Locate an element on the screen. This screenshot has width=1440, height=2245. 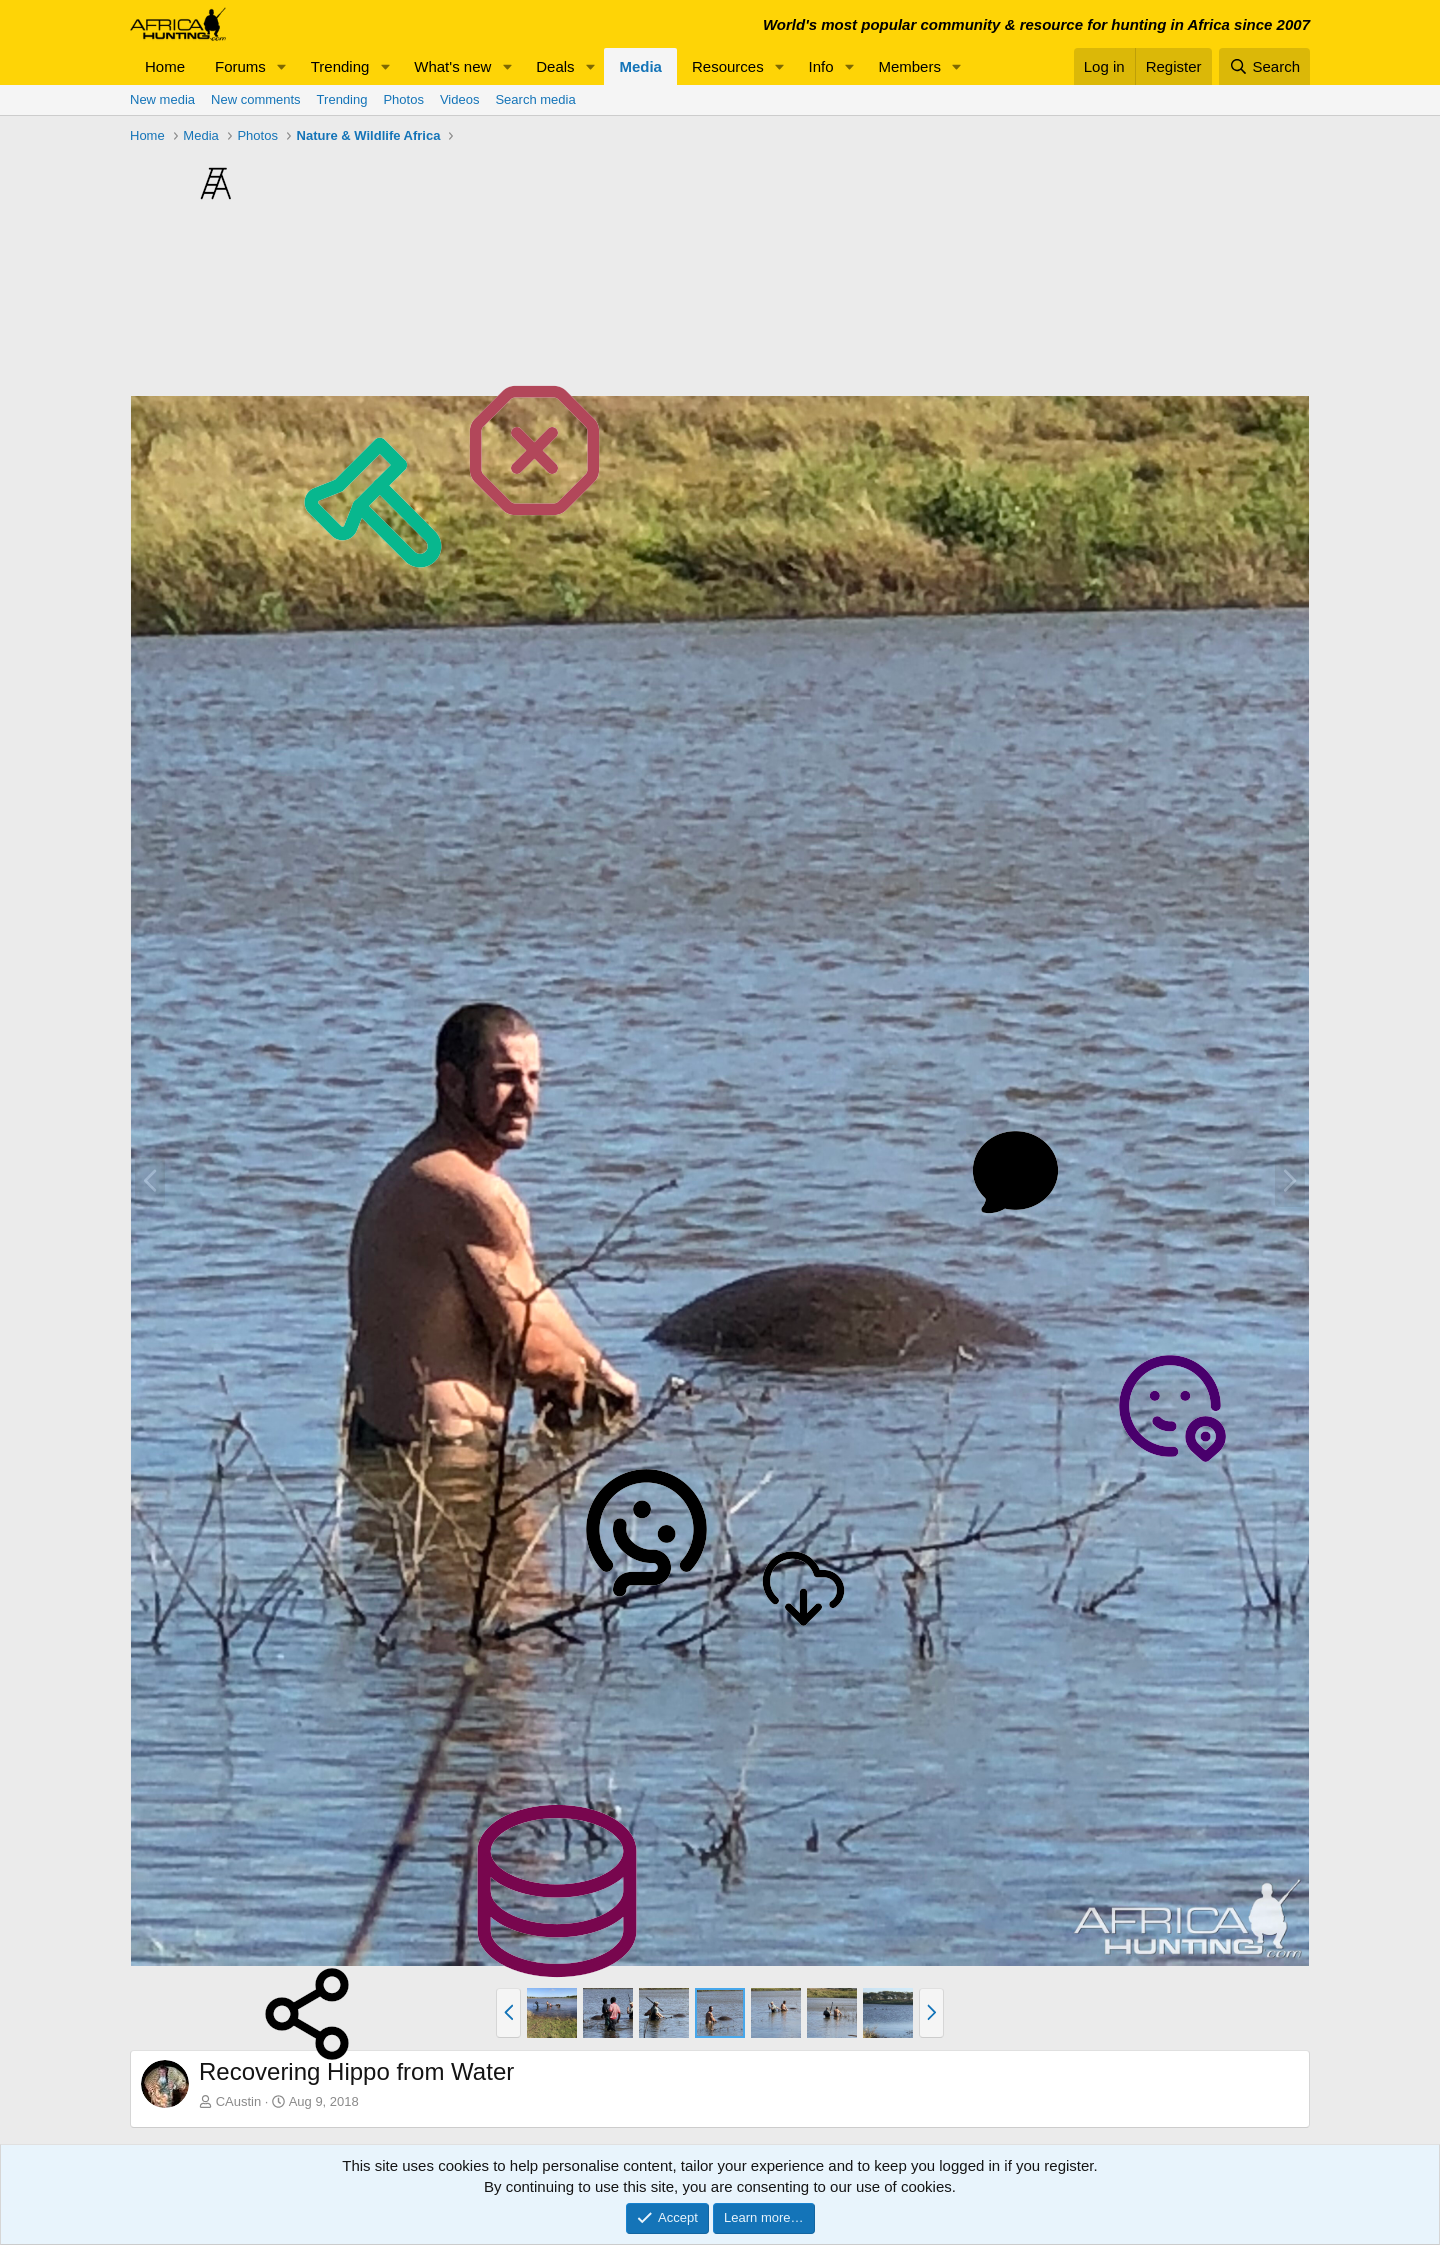
stop or cancel an action is located at coordinates (534, 450).